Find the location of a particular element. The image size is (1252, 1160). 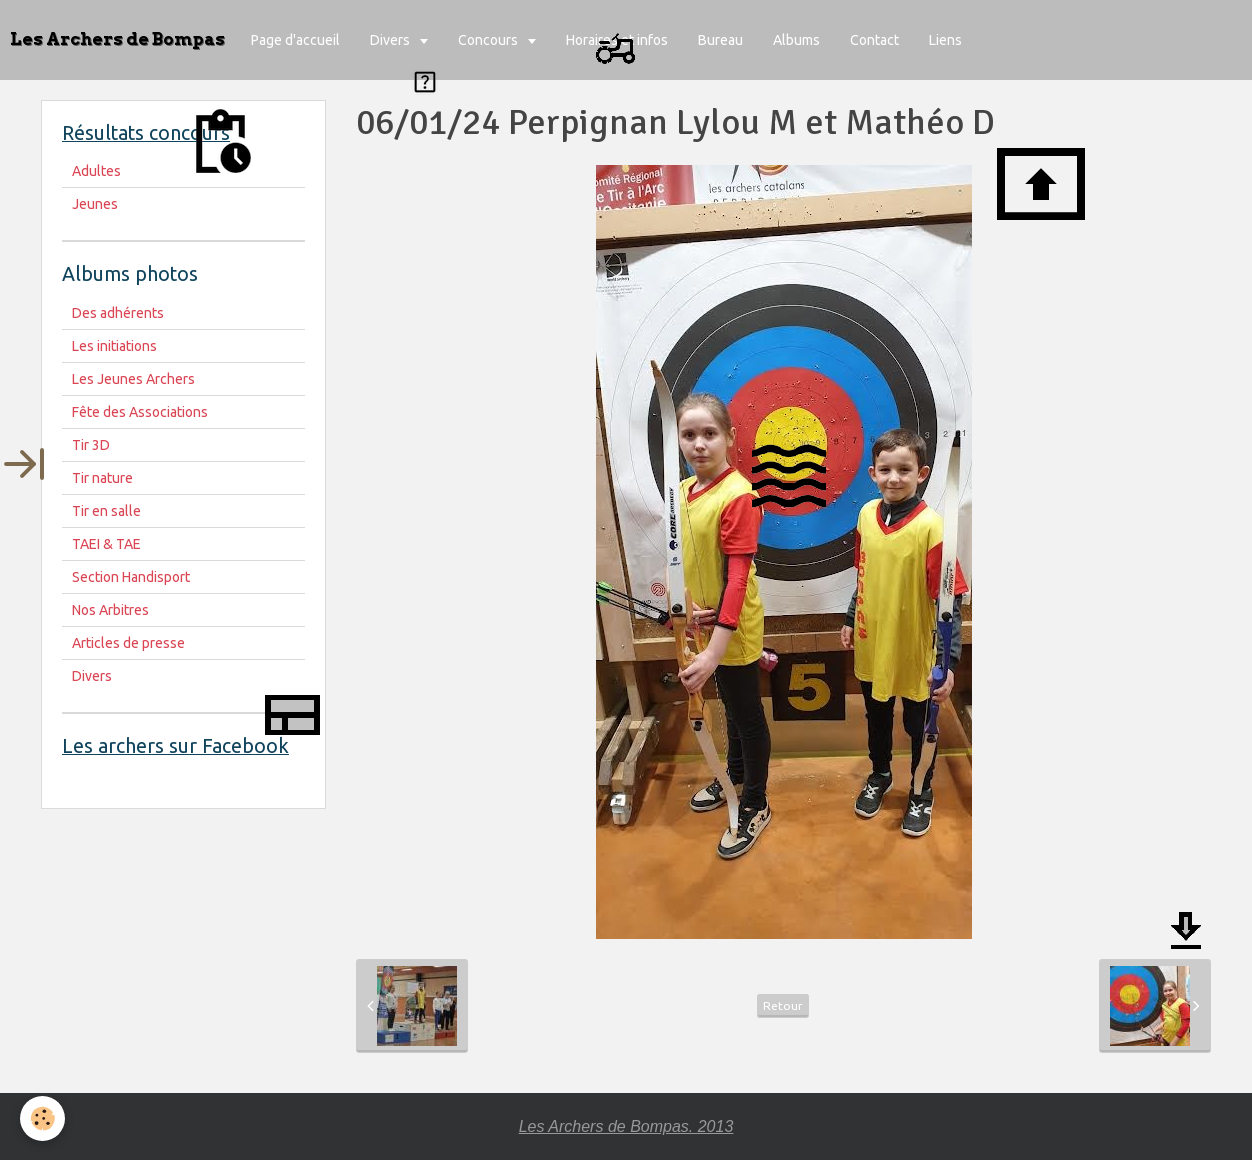

access agriculture or farming features is located at coordinates (615, 49).